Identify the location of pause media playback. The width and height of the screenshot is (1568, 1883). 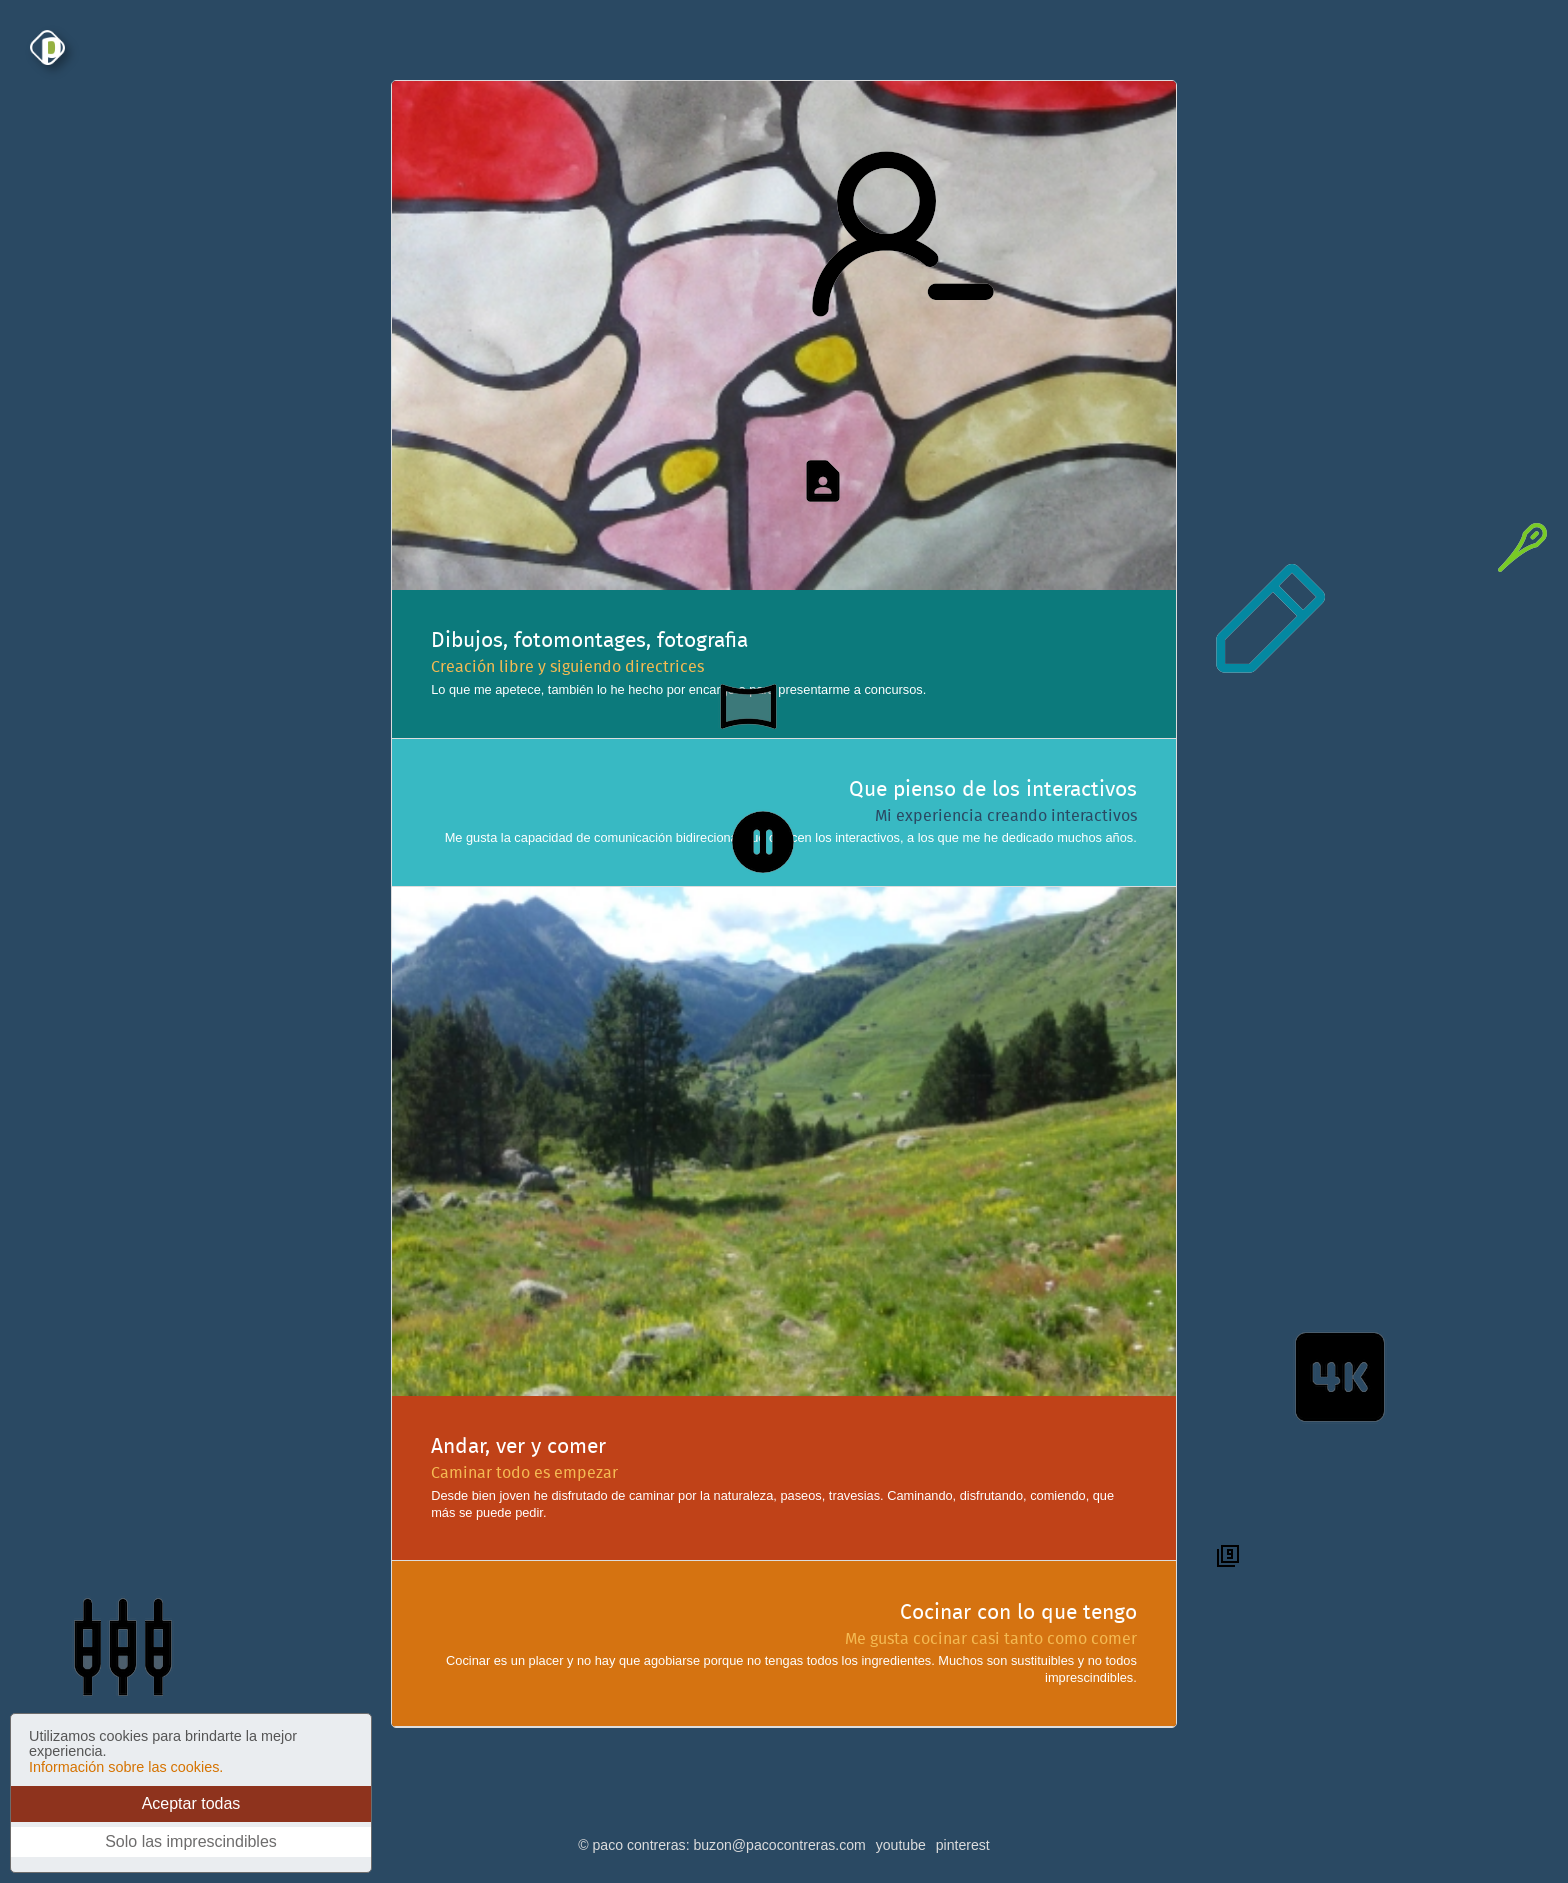
(763, 842).